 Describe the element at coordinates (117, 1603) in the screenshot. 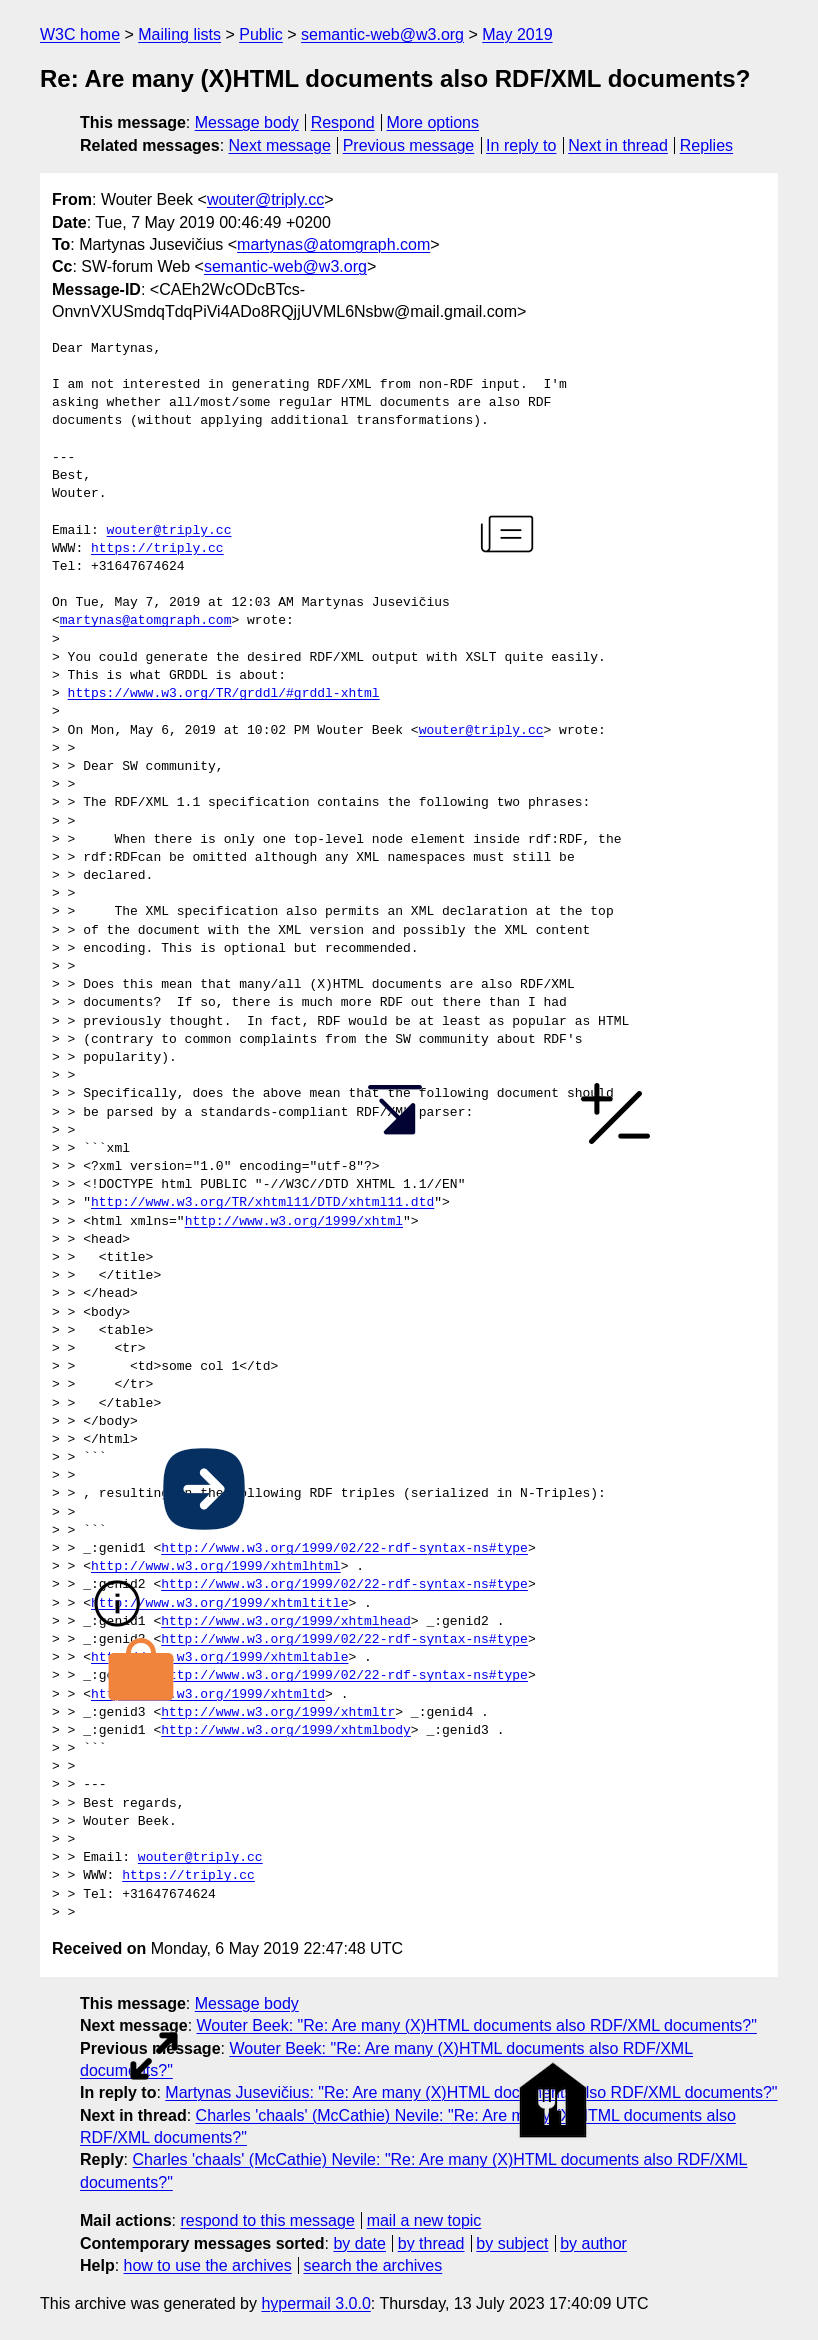

I see `view more information or details` at that location.